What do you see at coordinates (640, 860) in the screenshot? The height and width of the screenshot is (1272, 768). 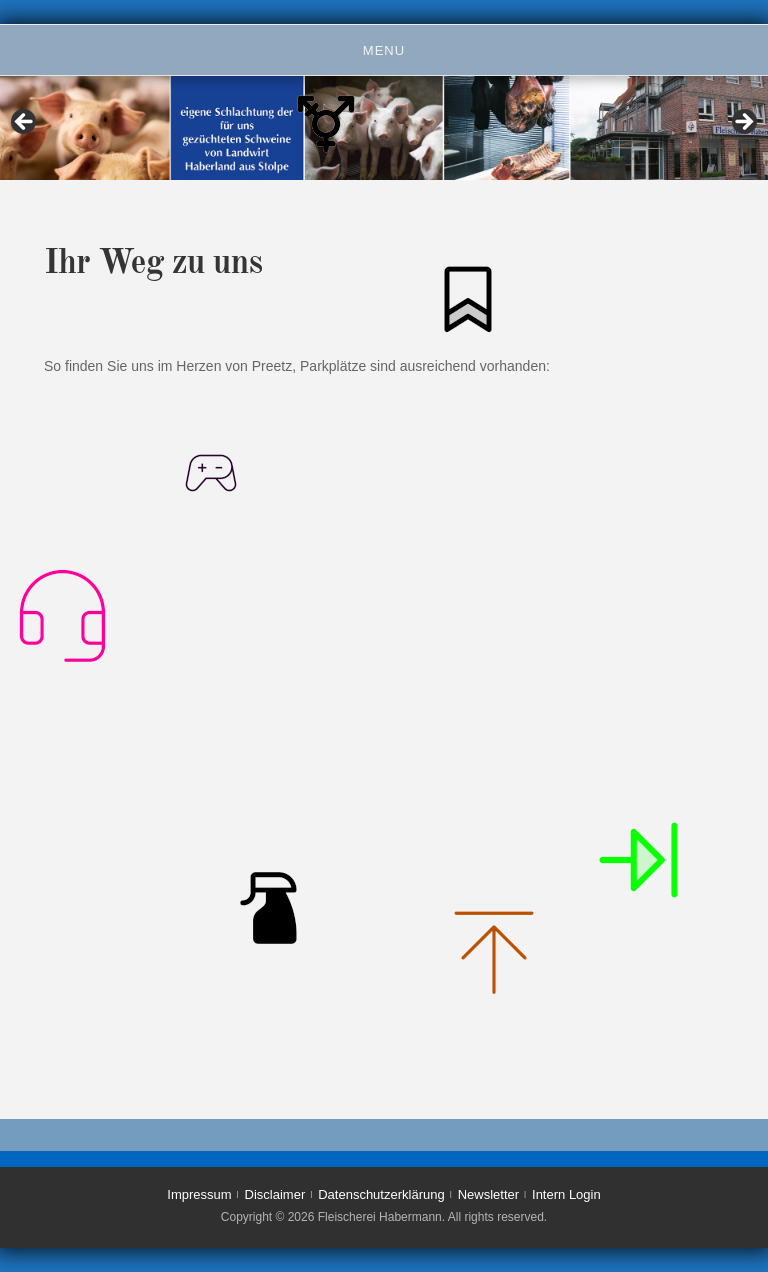 I see `skip to end of content` at bounding box center [640, 860].